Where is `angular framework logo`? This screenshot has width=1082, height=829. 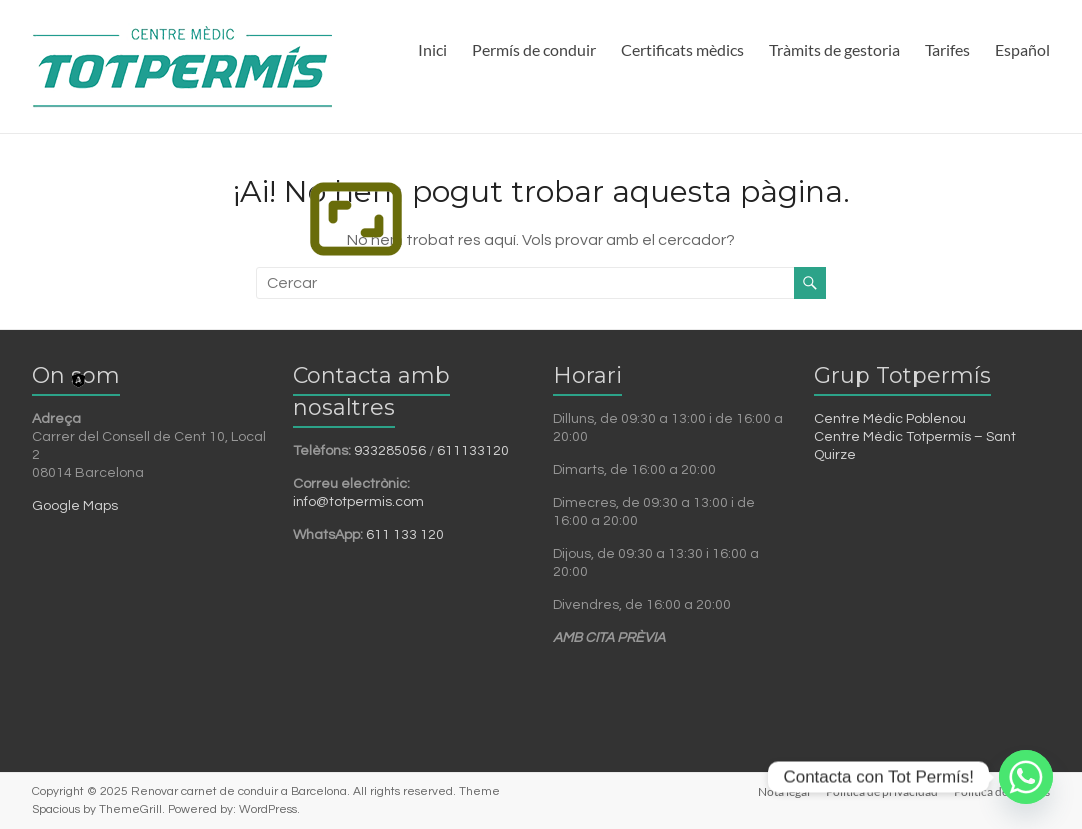 angular framework logo is located at coordinates (78, 380).